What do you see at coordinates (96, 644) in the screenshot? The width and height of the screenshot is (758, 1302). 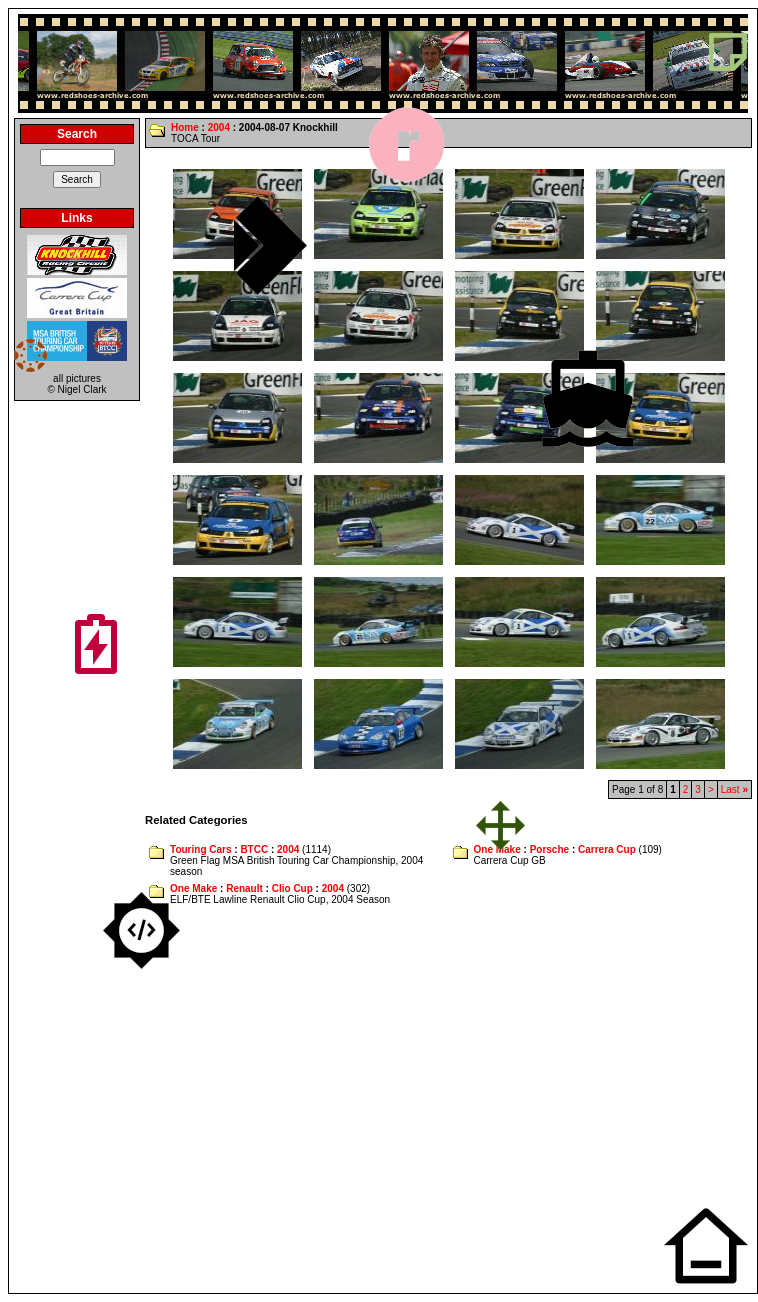 I see `battery charging status indicator` at bounding box center [96, 644].